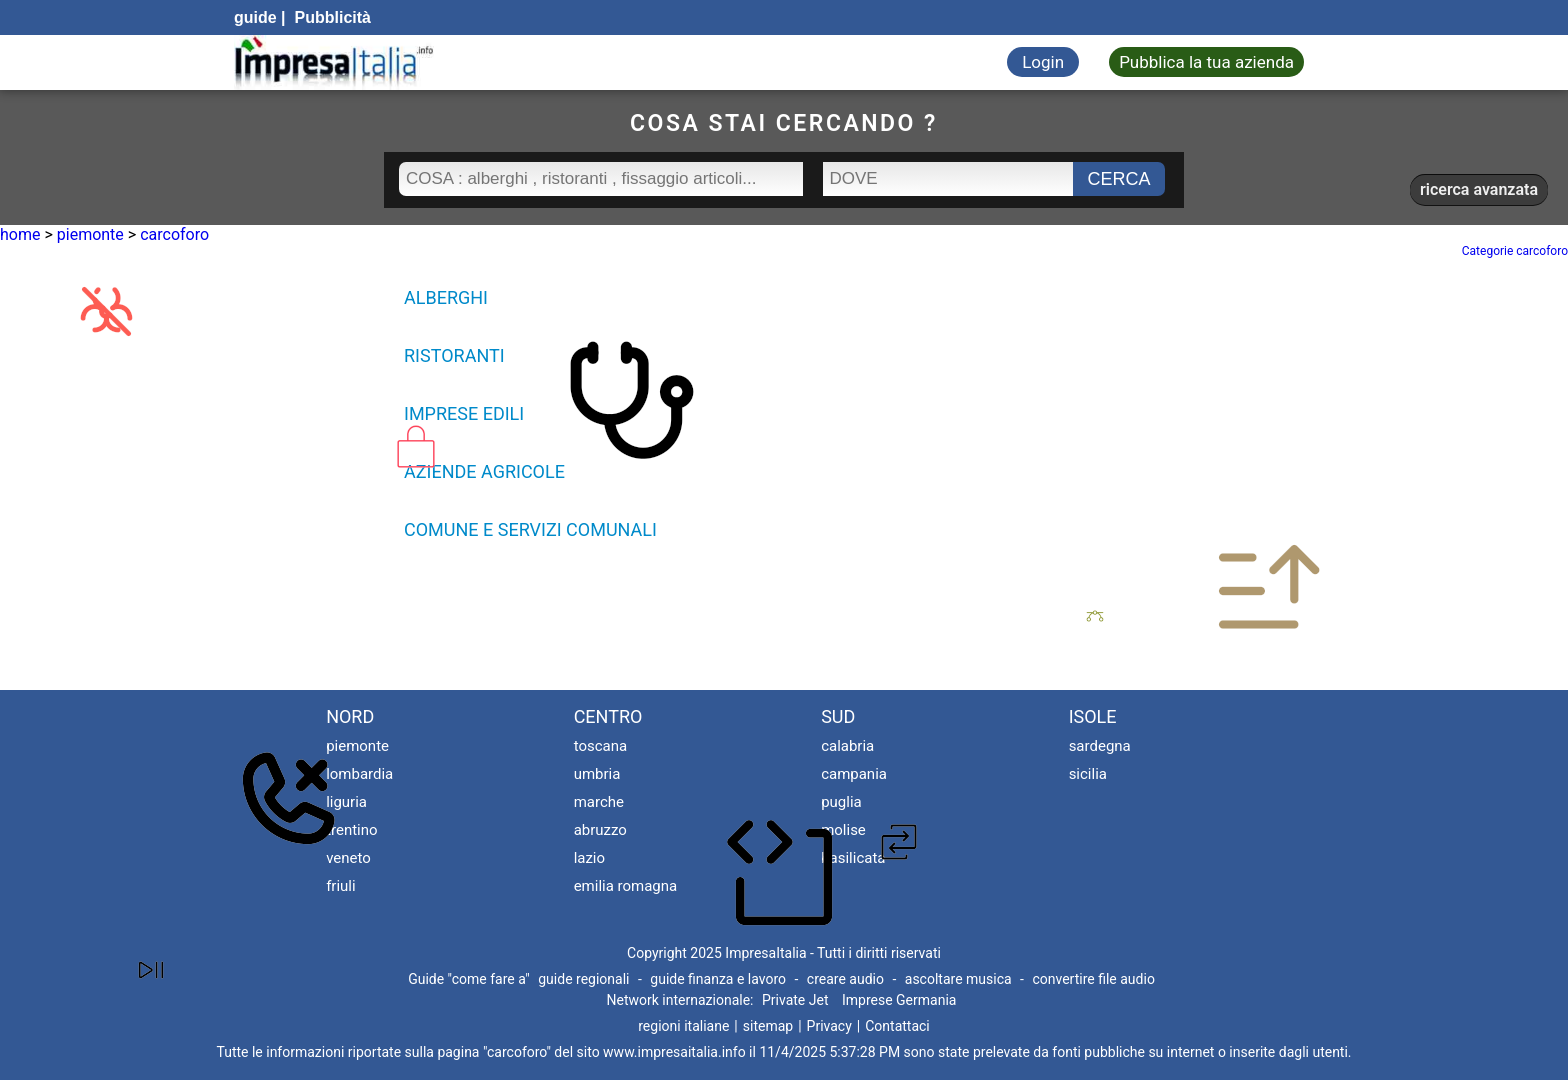 The image size is (1568, 1080). What do you see at coordinates (290, 796) in the screenshot?
I see `end or reject a phone call` at bounding box center [290, 796].